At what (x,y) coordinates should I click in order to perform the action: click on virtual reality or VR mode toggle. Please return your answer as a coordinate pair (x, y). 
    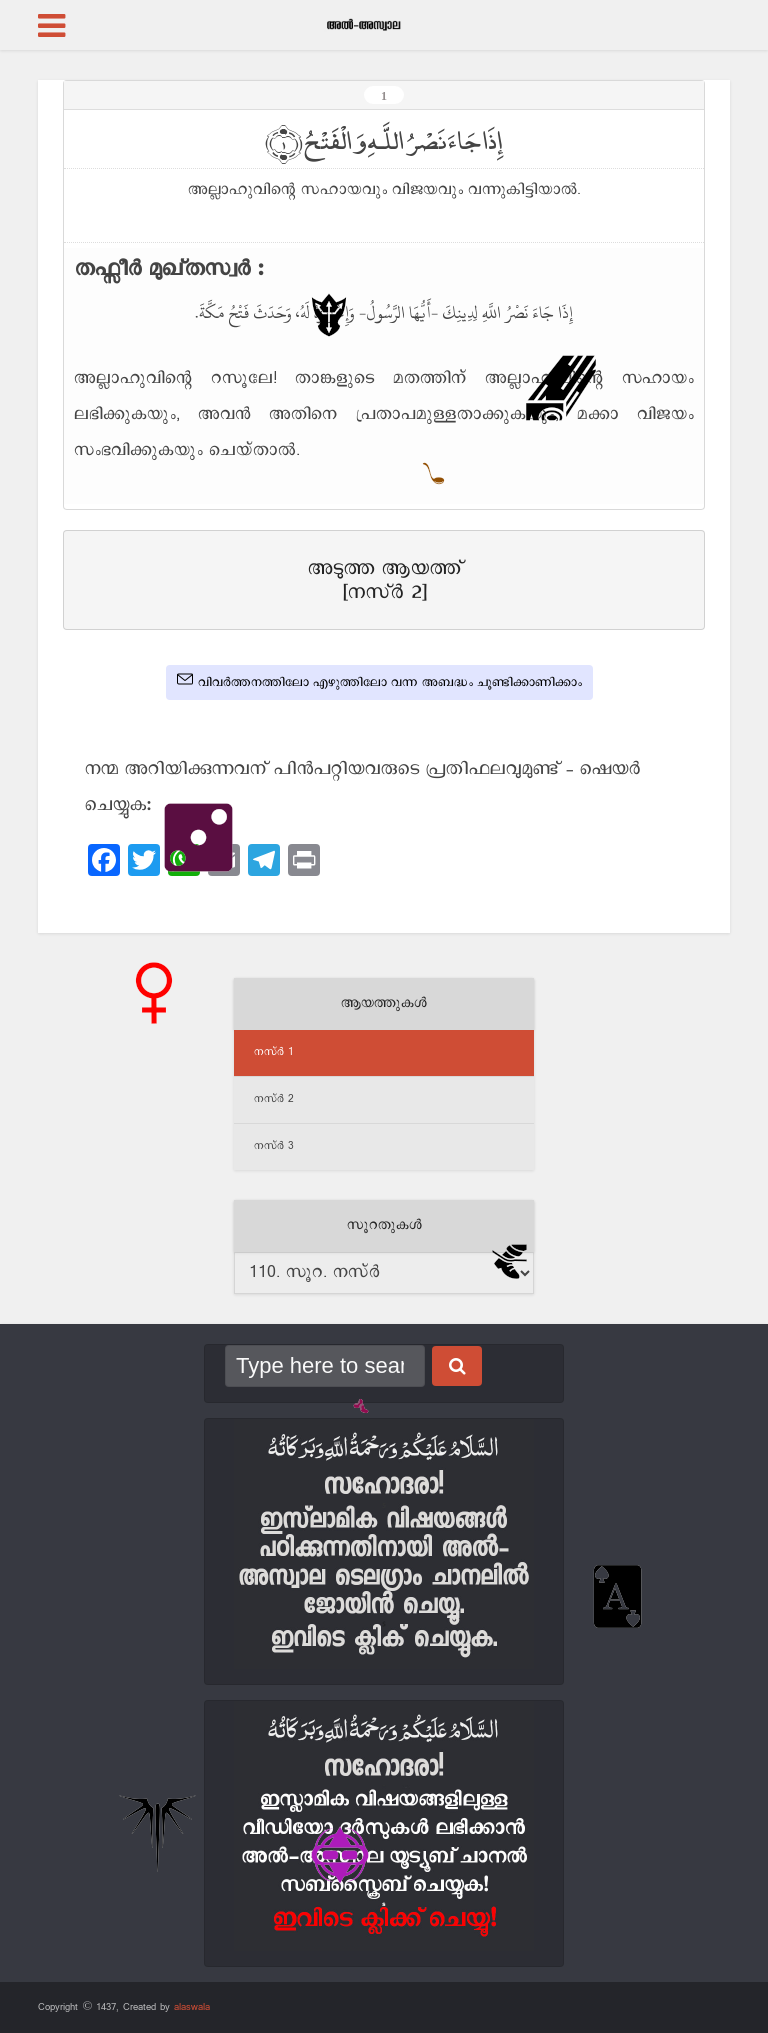
    Looking at the image, I should click on (340, 1855).